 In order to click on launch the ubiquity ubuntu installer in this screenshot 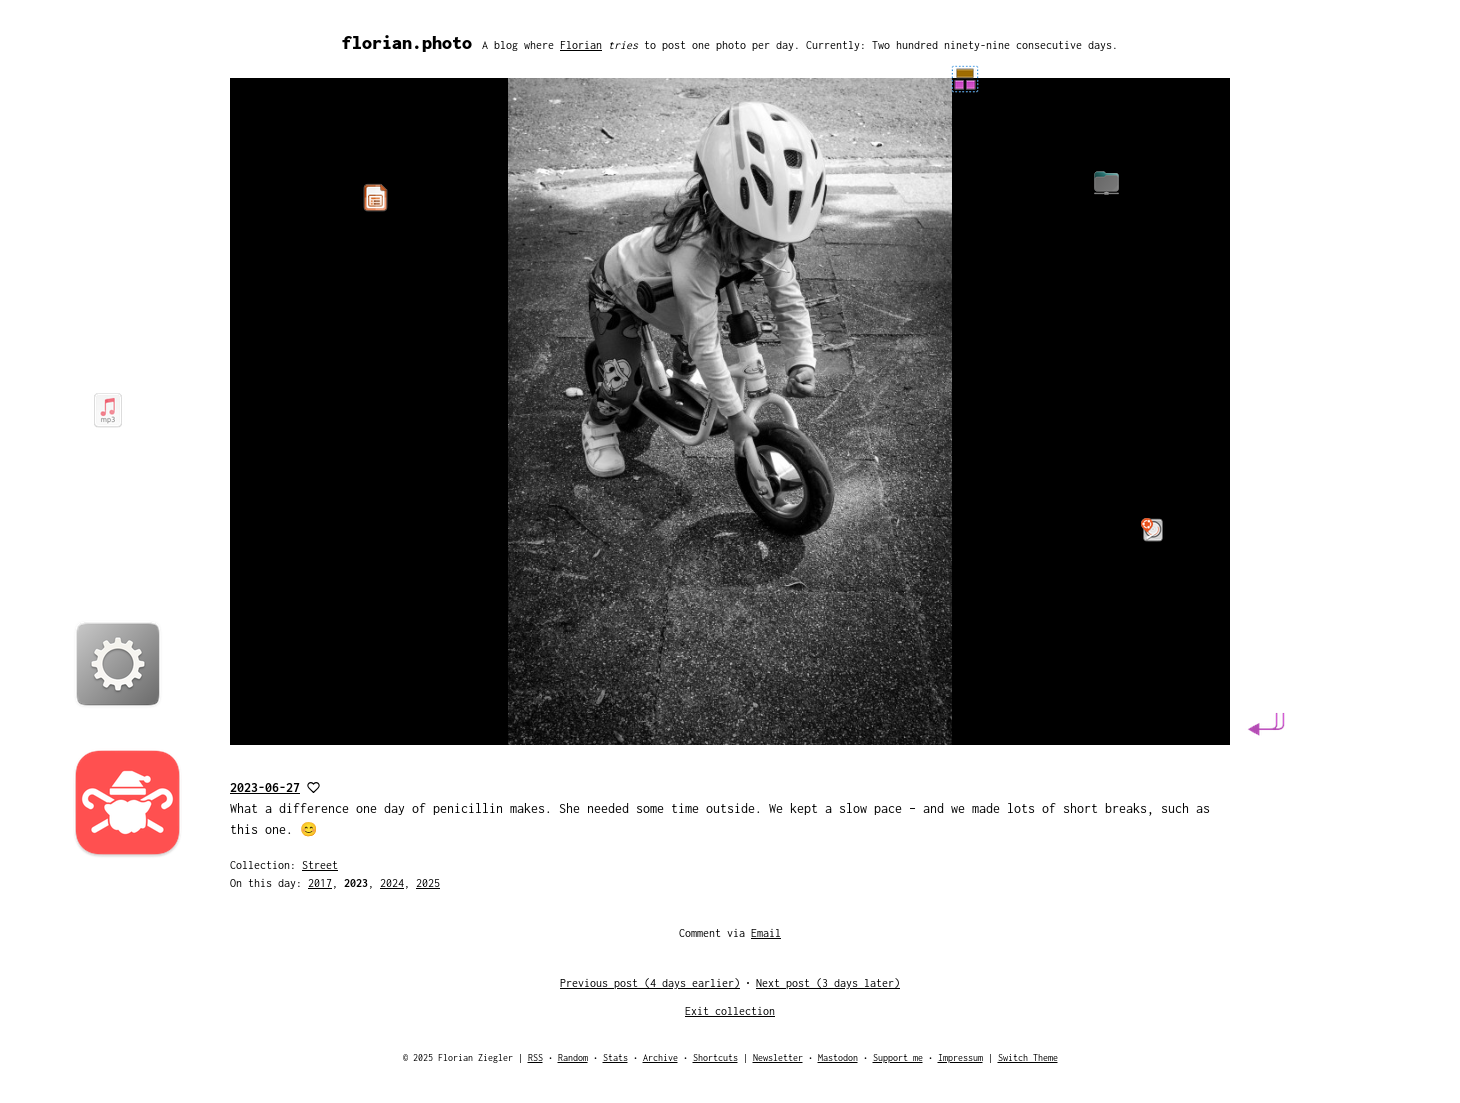, I will do `click(1153, 530)`.